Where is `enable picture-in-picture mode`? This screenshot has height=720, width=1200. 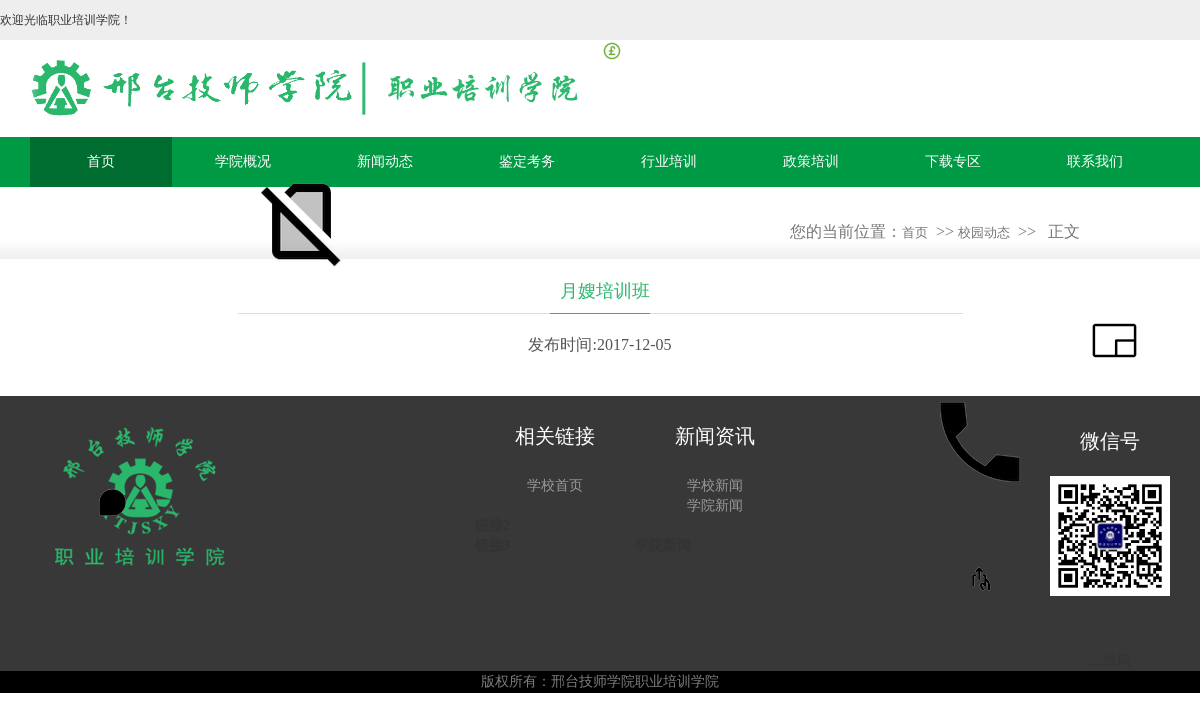 enable picture-in-picture mode is located at coordinates (1114, 340).